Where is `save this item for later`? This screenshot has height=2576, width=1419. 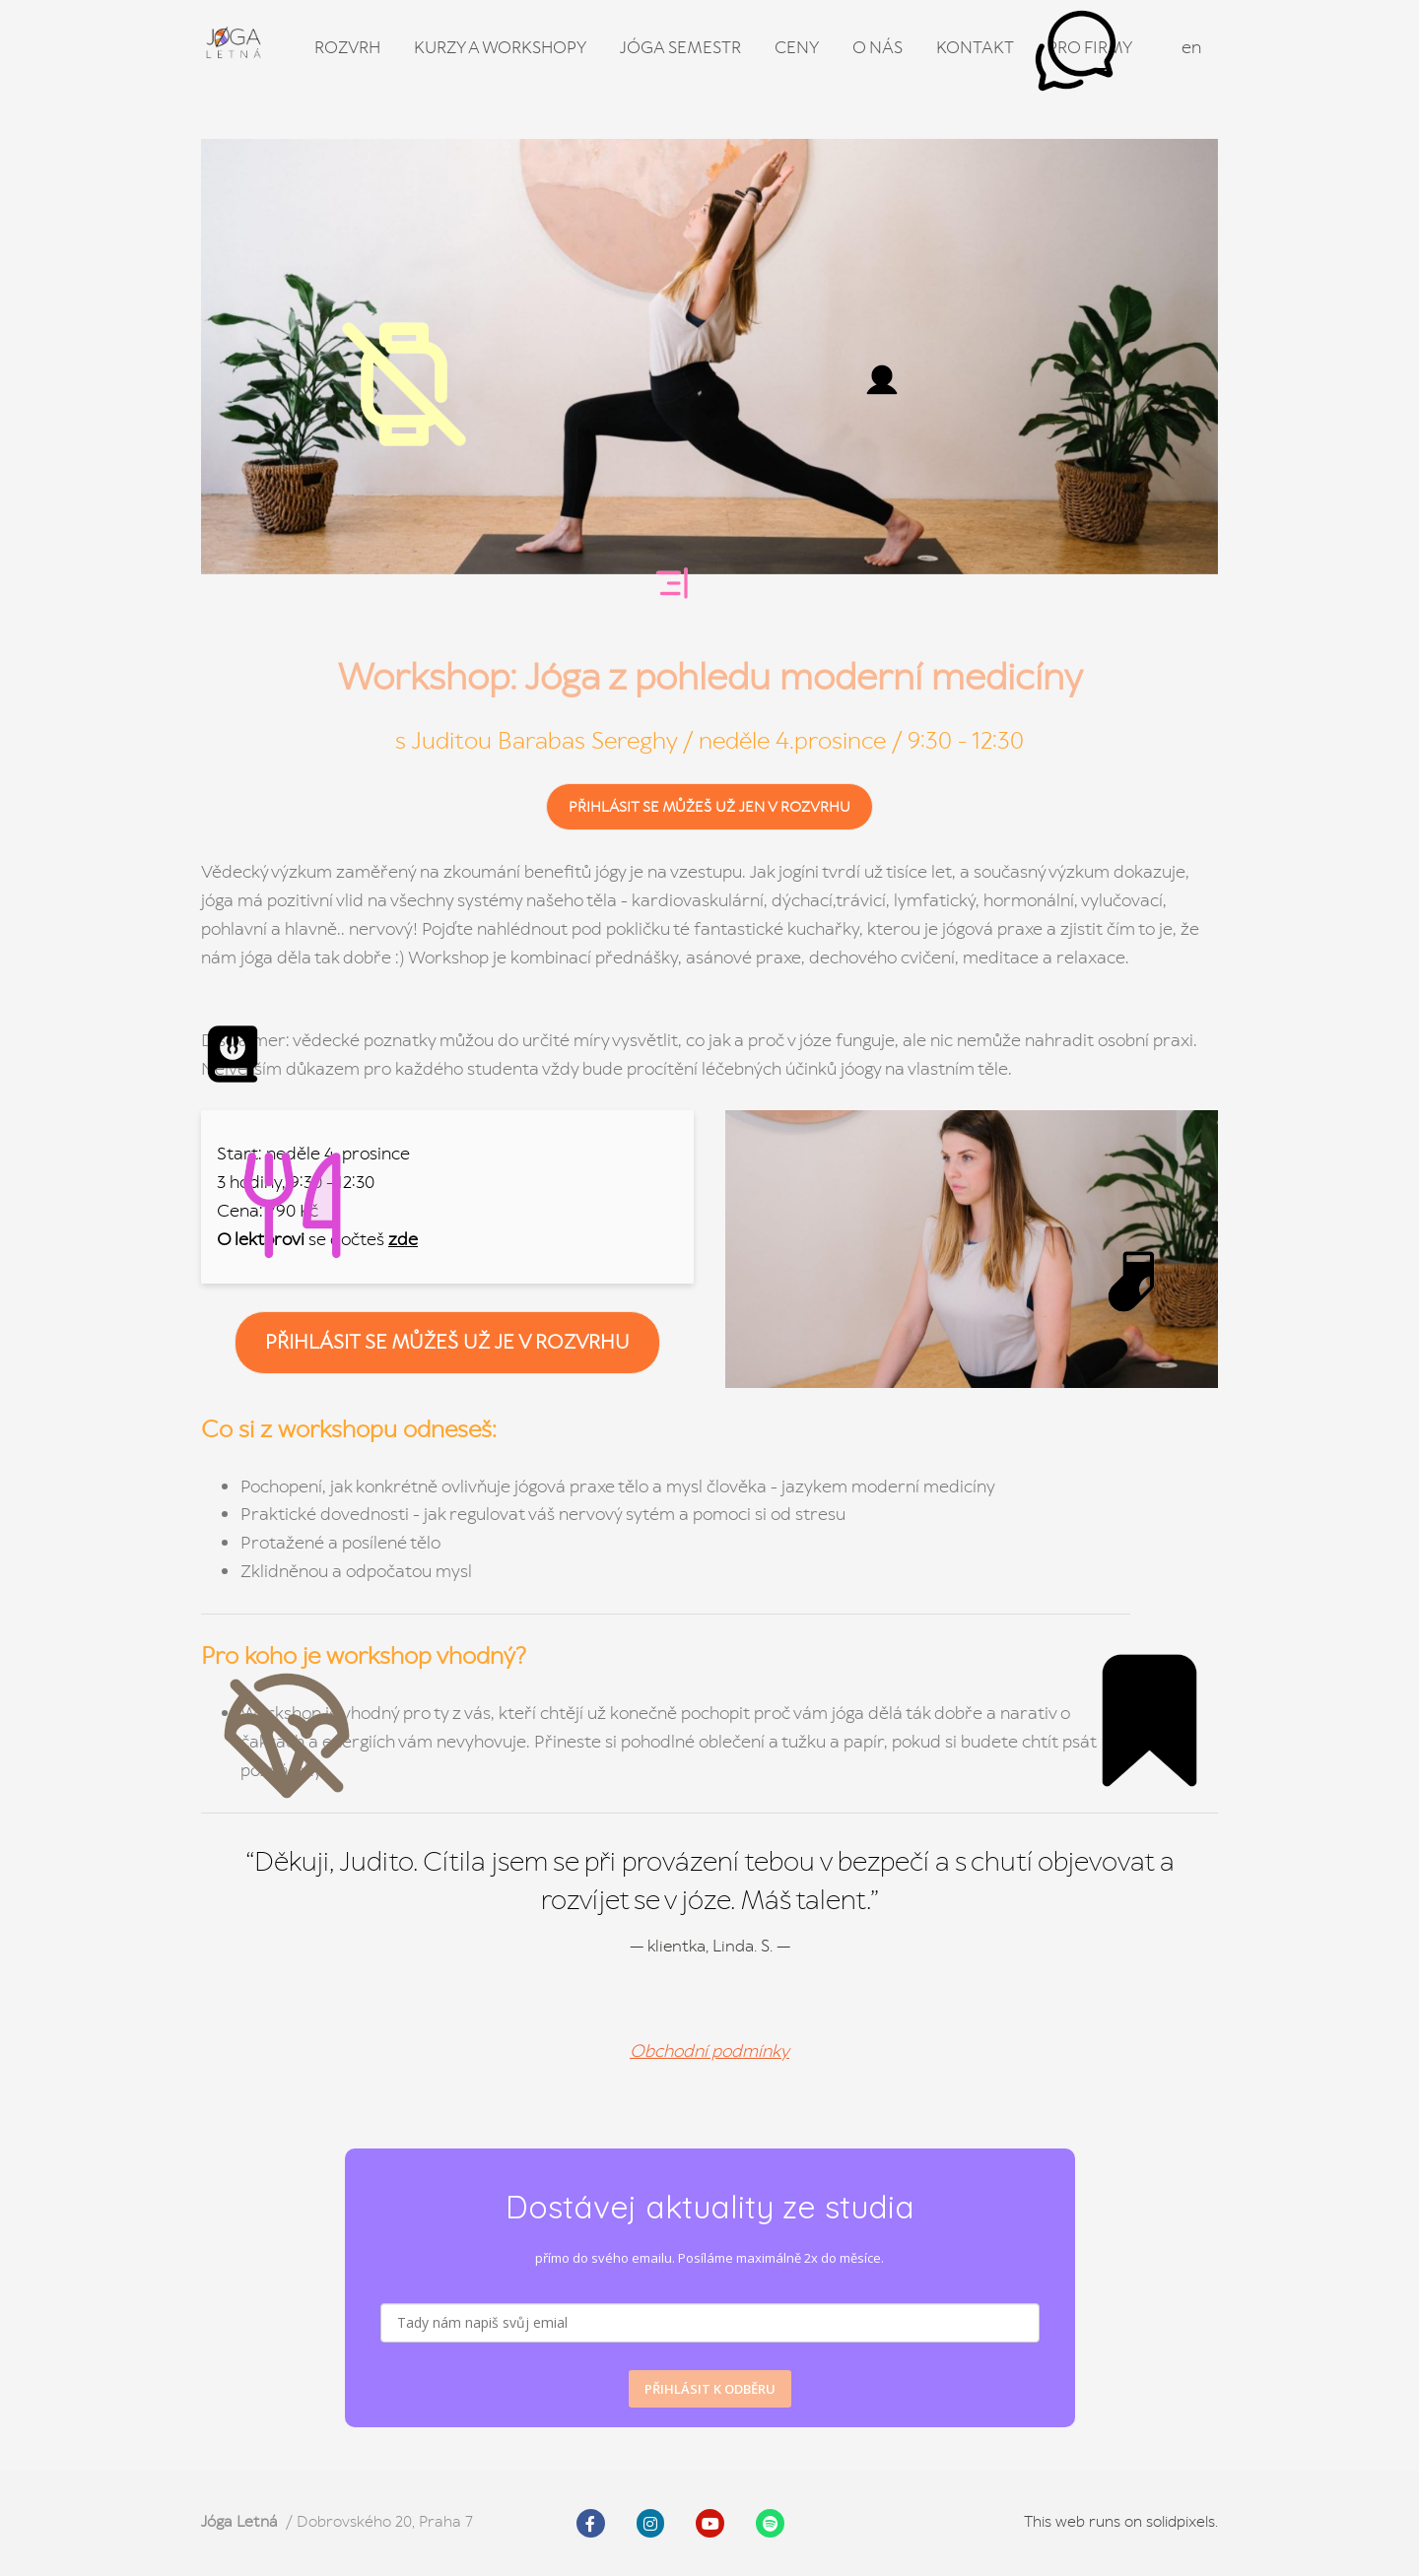 save this item for later is located at coordinates (1149, 1720).